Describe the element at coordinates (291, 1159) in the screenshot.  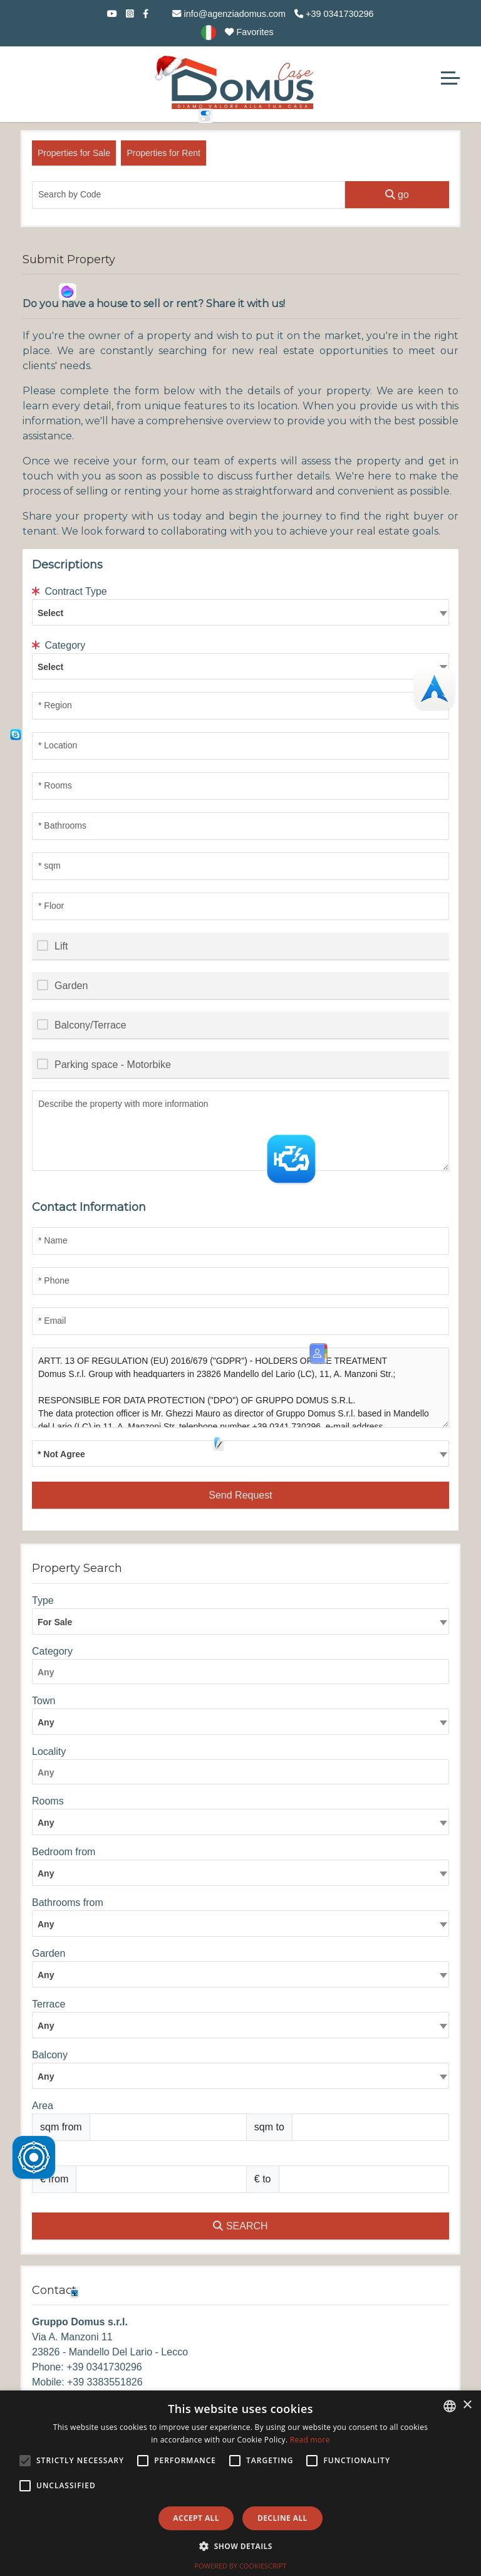
I see `diagnose and troubleshoot SELinux security alerts` at that location.